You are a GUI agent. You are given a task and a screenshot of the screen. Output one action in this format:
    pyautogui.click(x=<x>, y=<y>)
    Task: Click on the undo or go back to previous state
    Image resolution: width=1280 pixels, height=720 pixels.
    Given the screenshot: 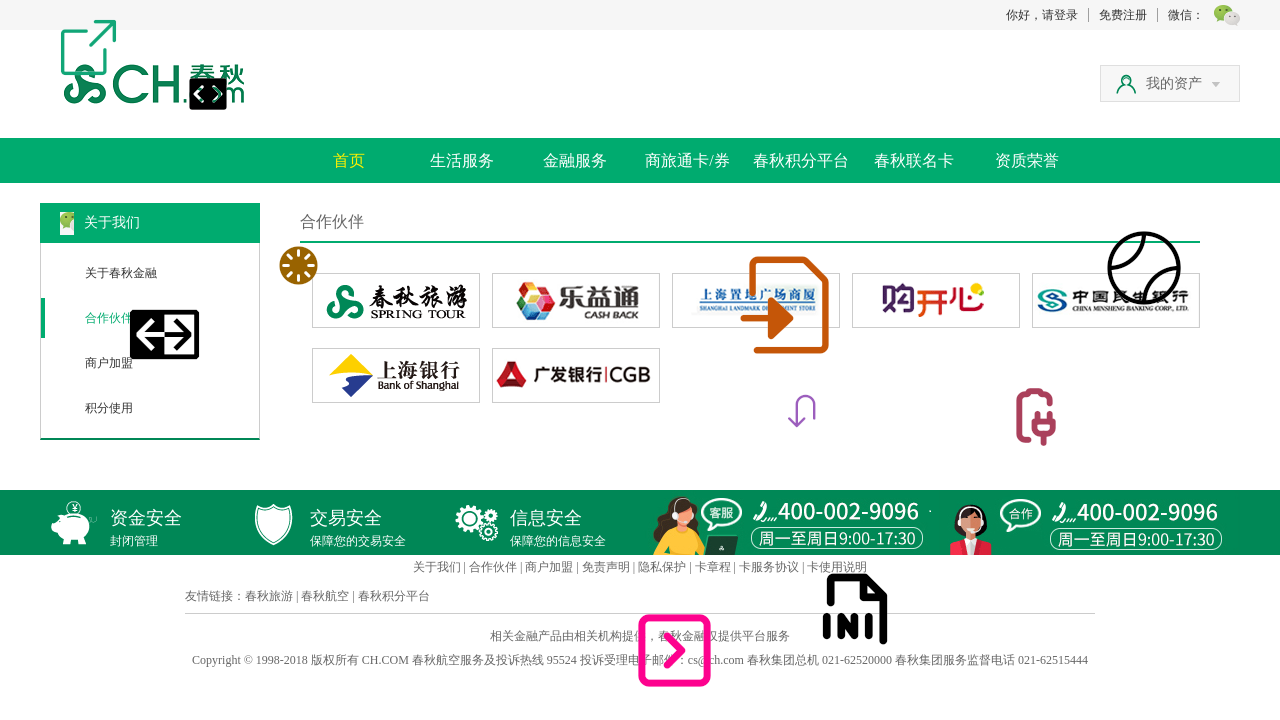 What is the action you would take?
    pyautogui.click(x=803, y=411)
    